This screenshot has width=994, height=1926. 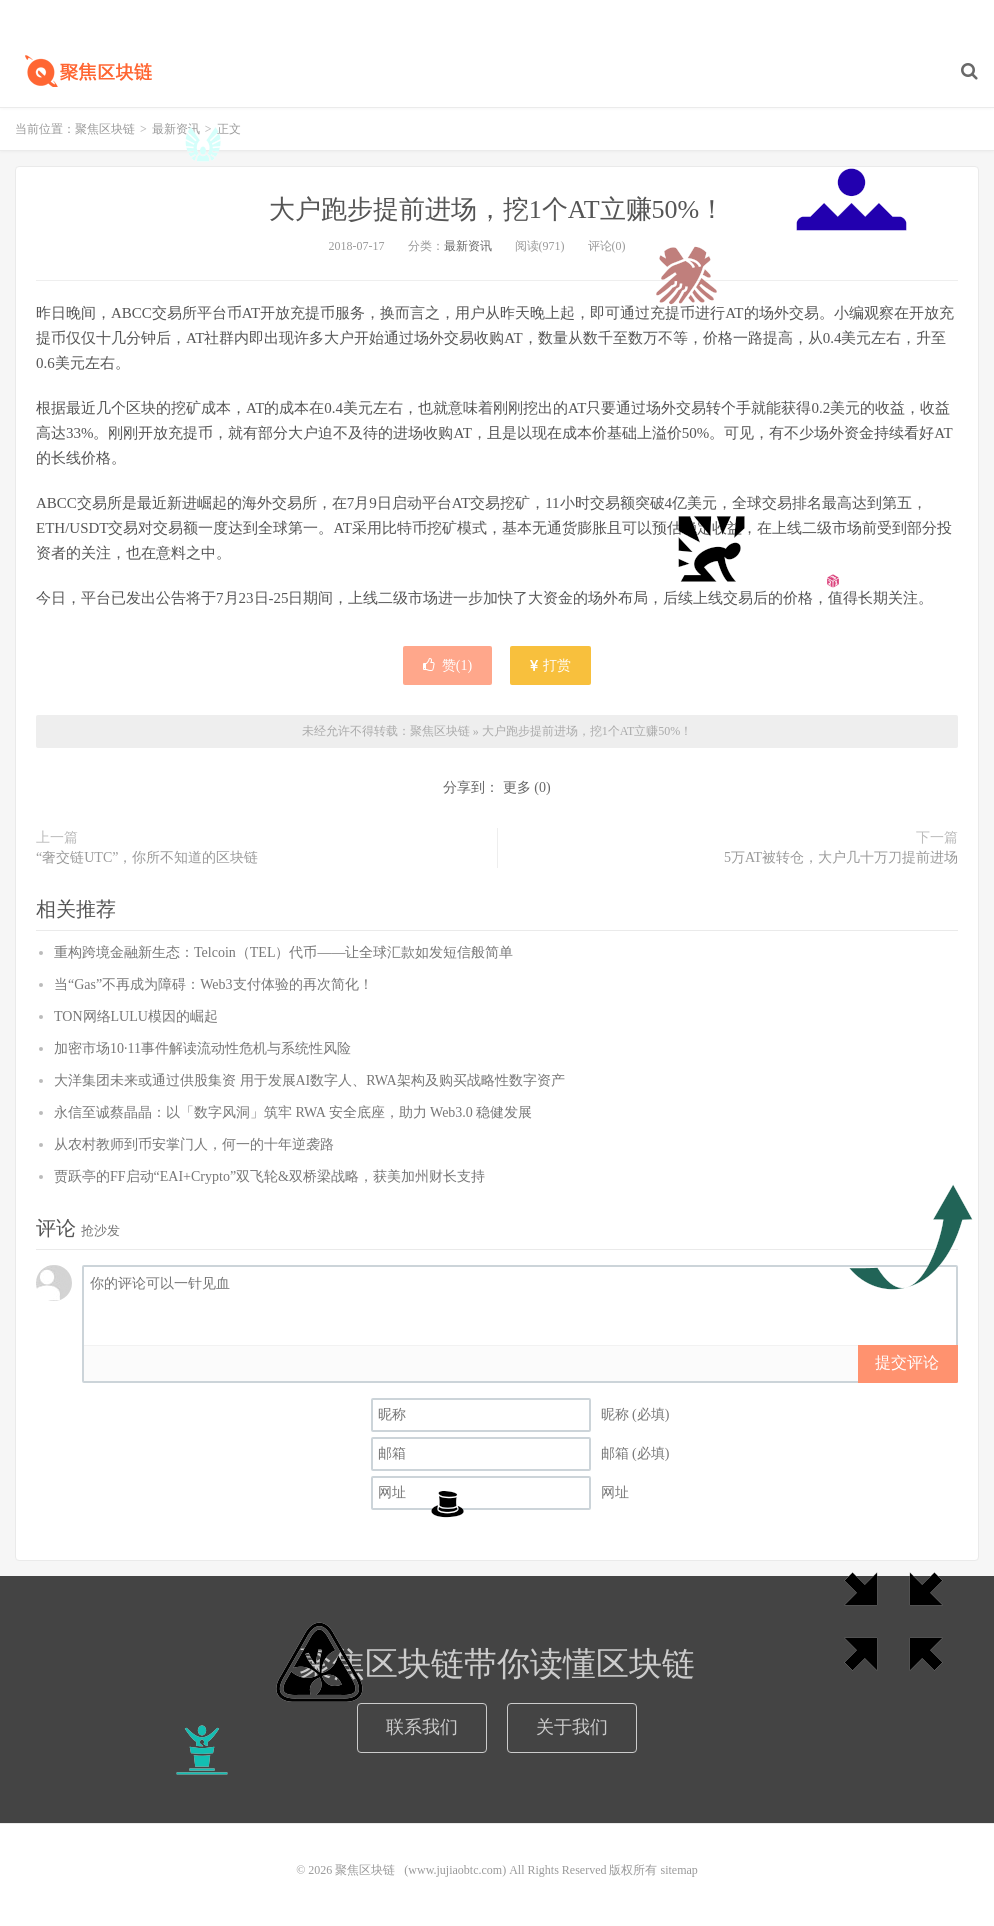 What do you see at coordinates (447, 1504) in the screenshot?
I see `select a magician or performer character class` at bounding box center [447, 1504].